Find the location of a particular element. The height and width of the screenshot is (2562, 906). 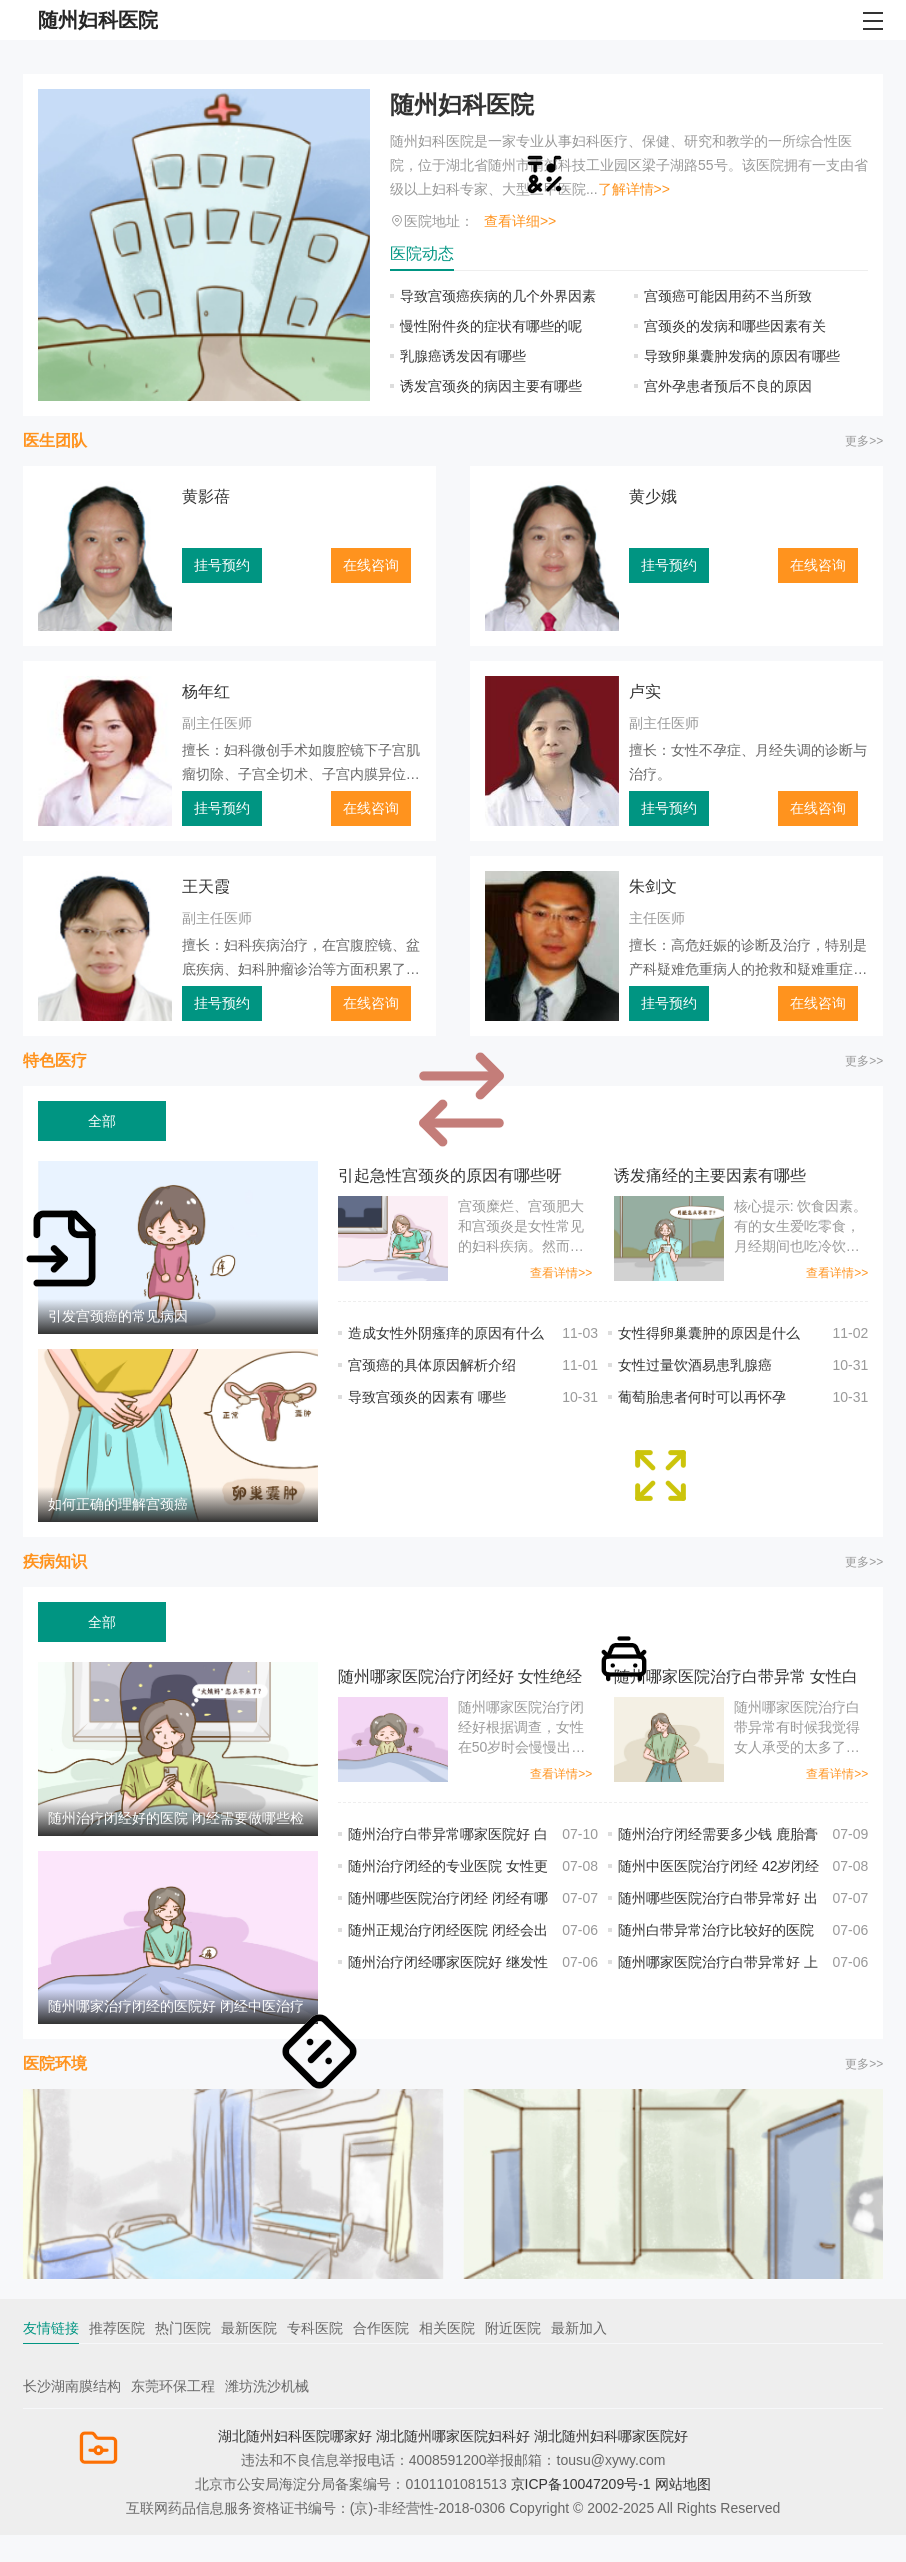

swap or exchange items is located at coordinates (461, 1099).